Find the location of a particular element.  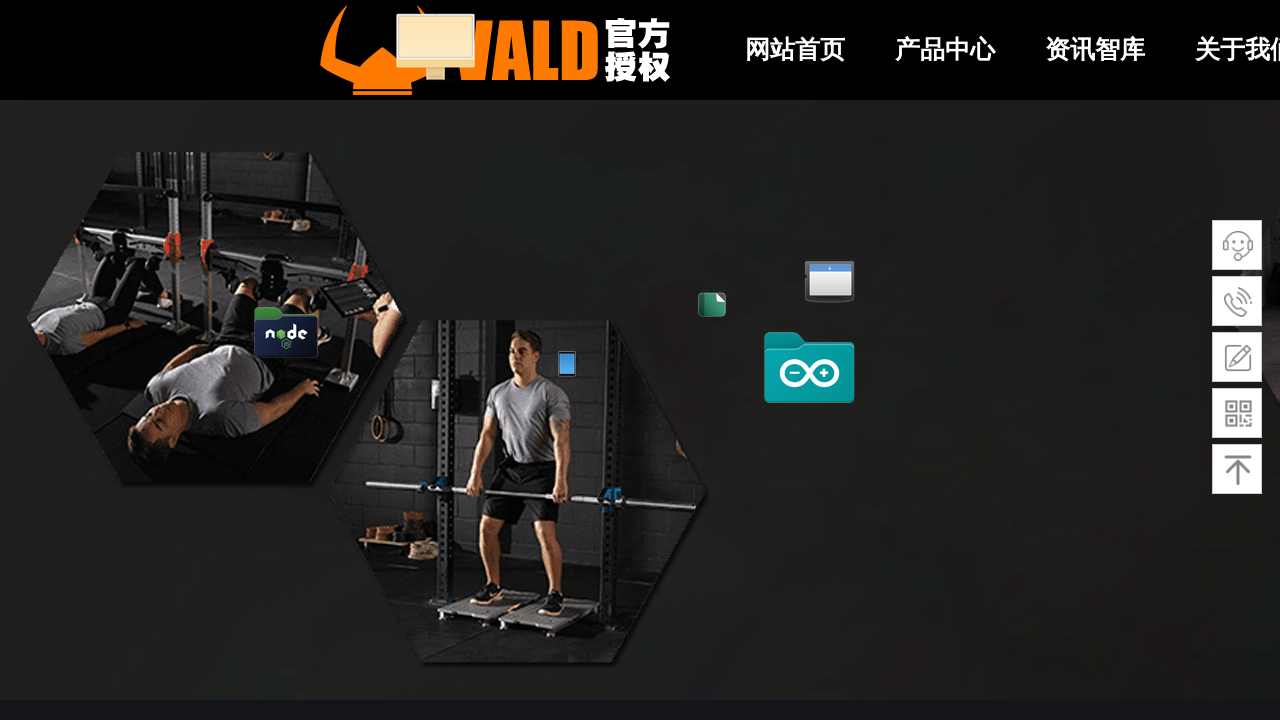

change desktop wallpaper settings is located at coordinates (712, 304).